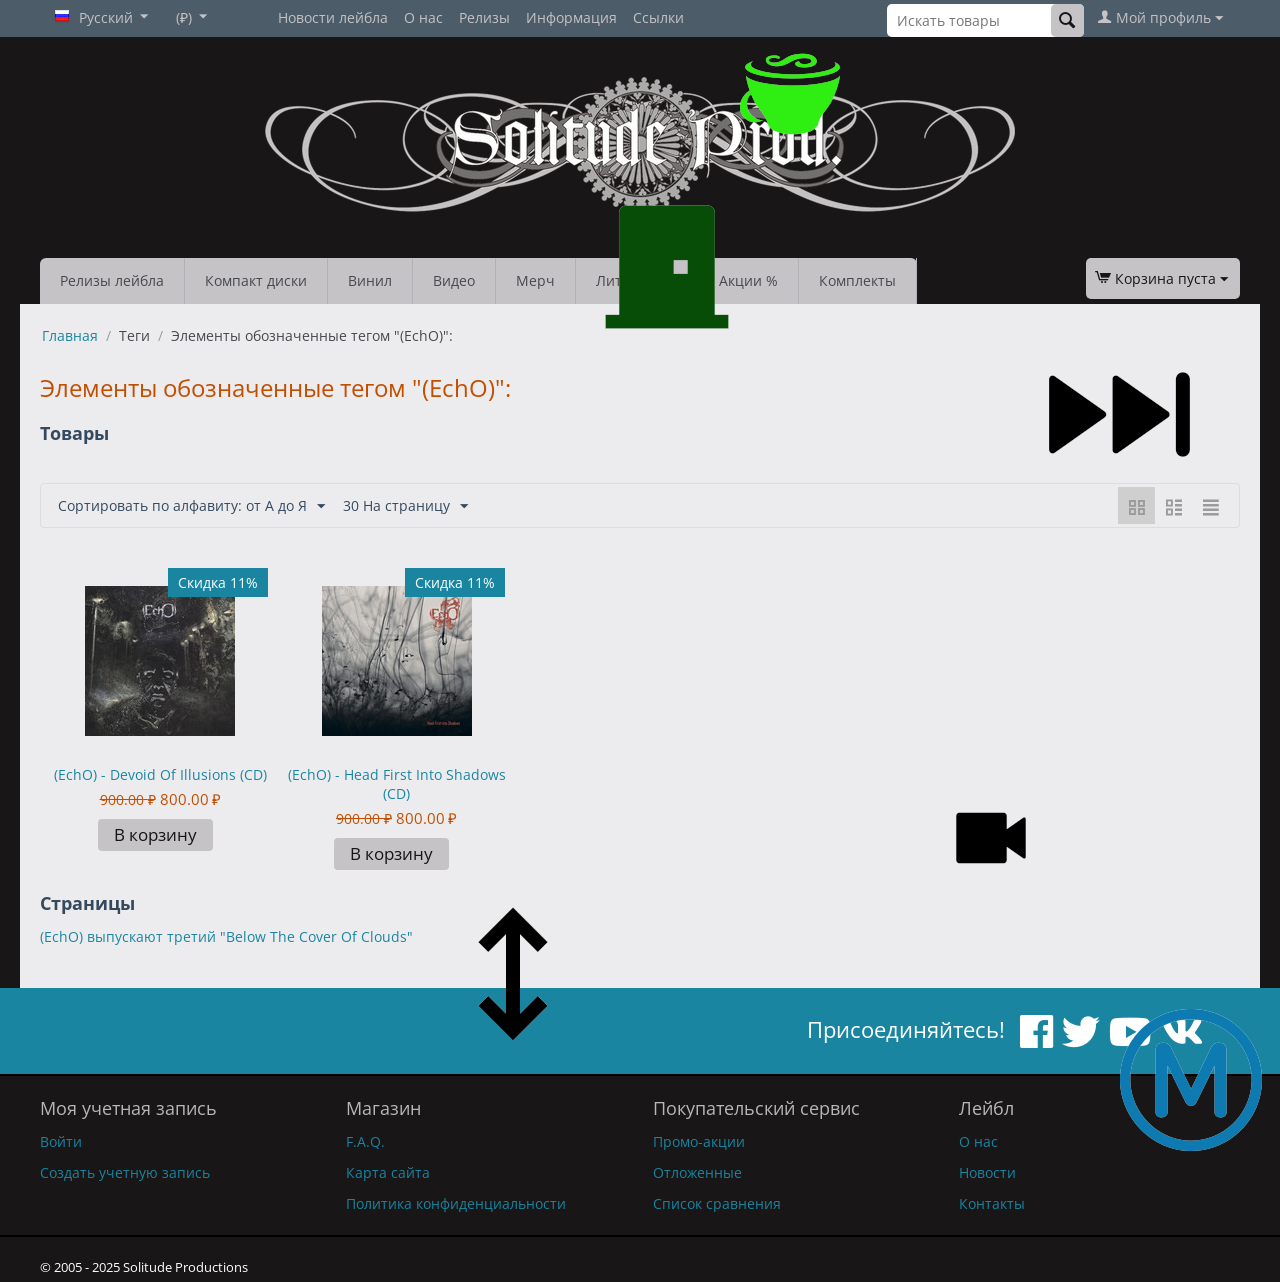 This screenshot has width=1280, height=1282. What do you see at coordinates (1191, 1080) in the screenshot?
I see `open the Paris Metro transit app` at bounding box center [1191, 1080].